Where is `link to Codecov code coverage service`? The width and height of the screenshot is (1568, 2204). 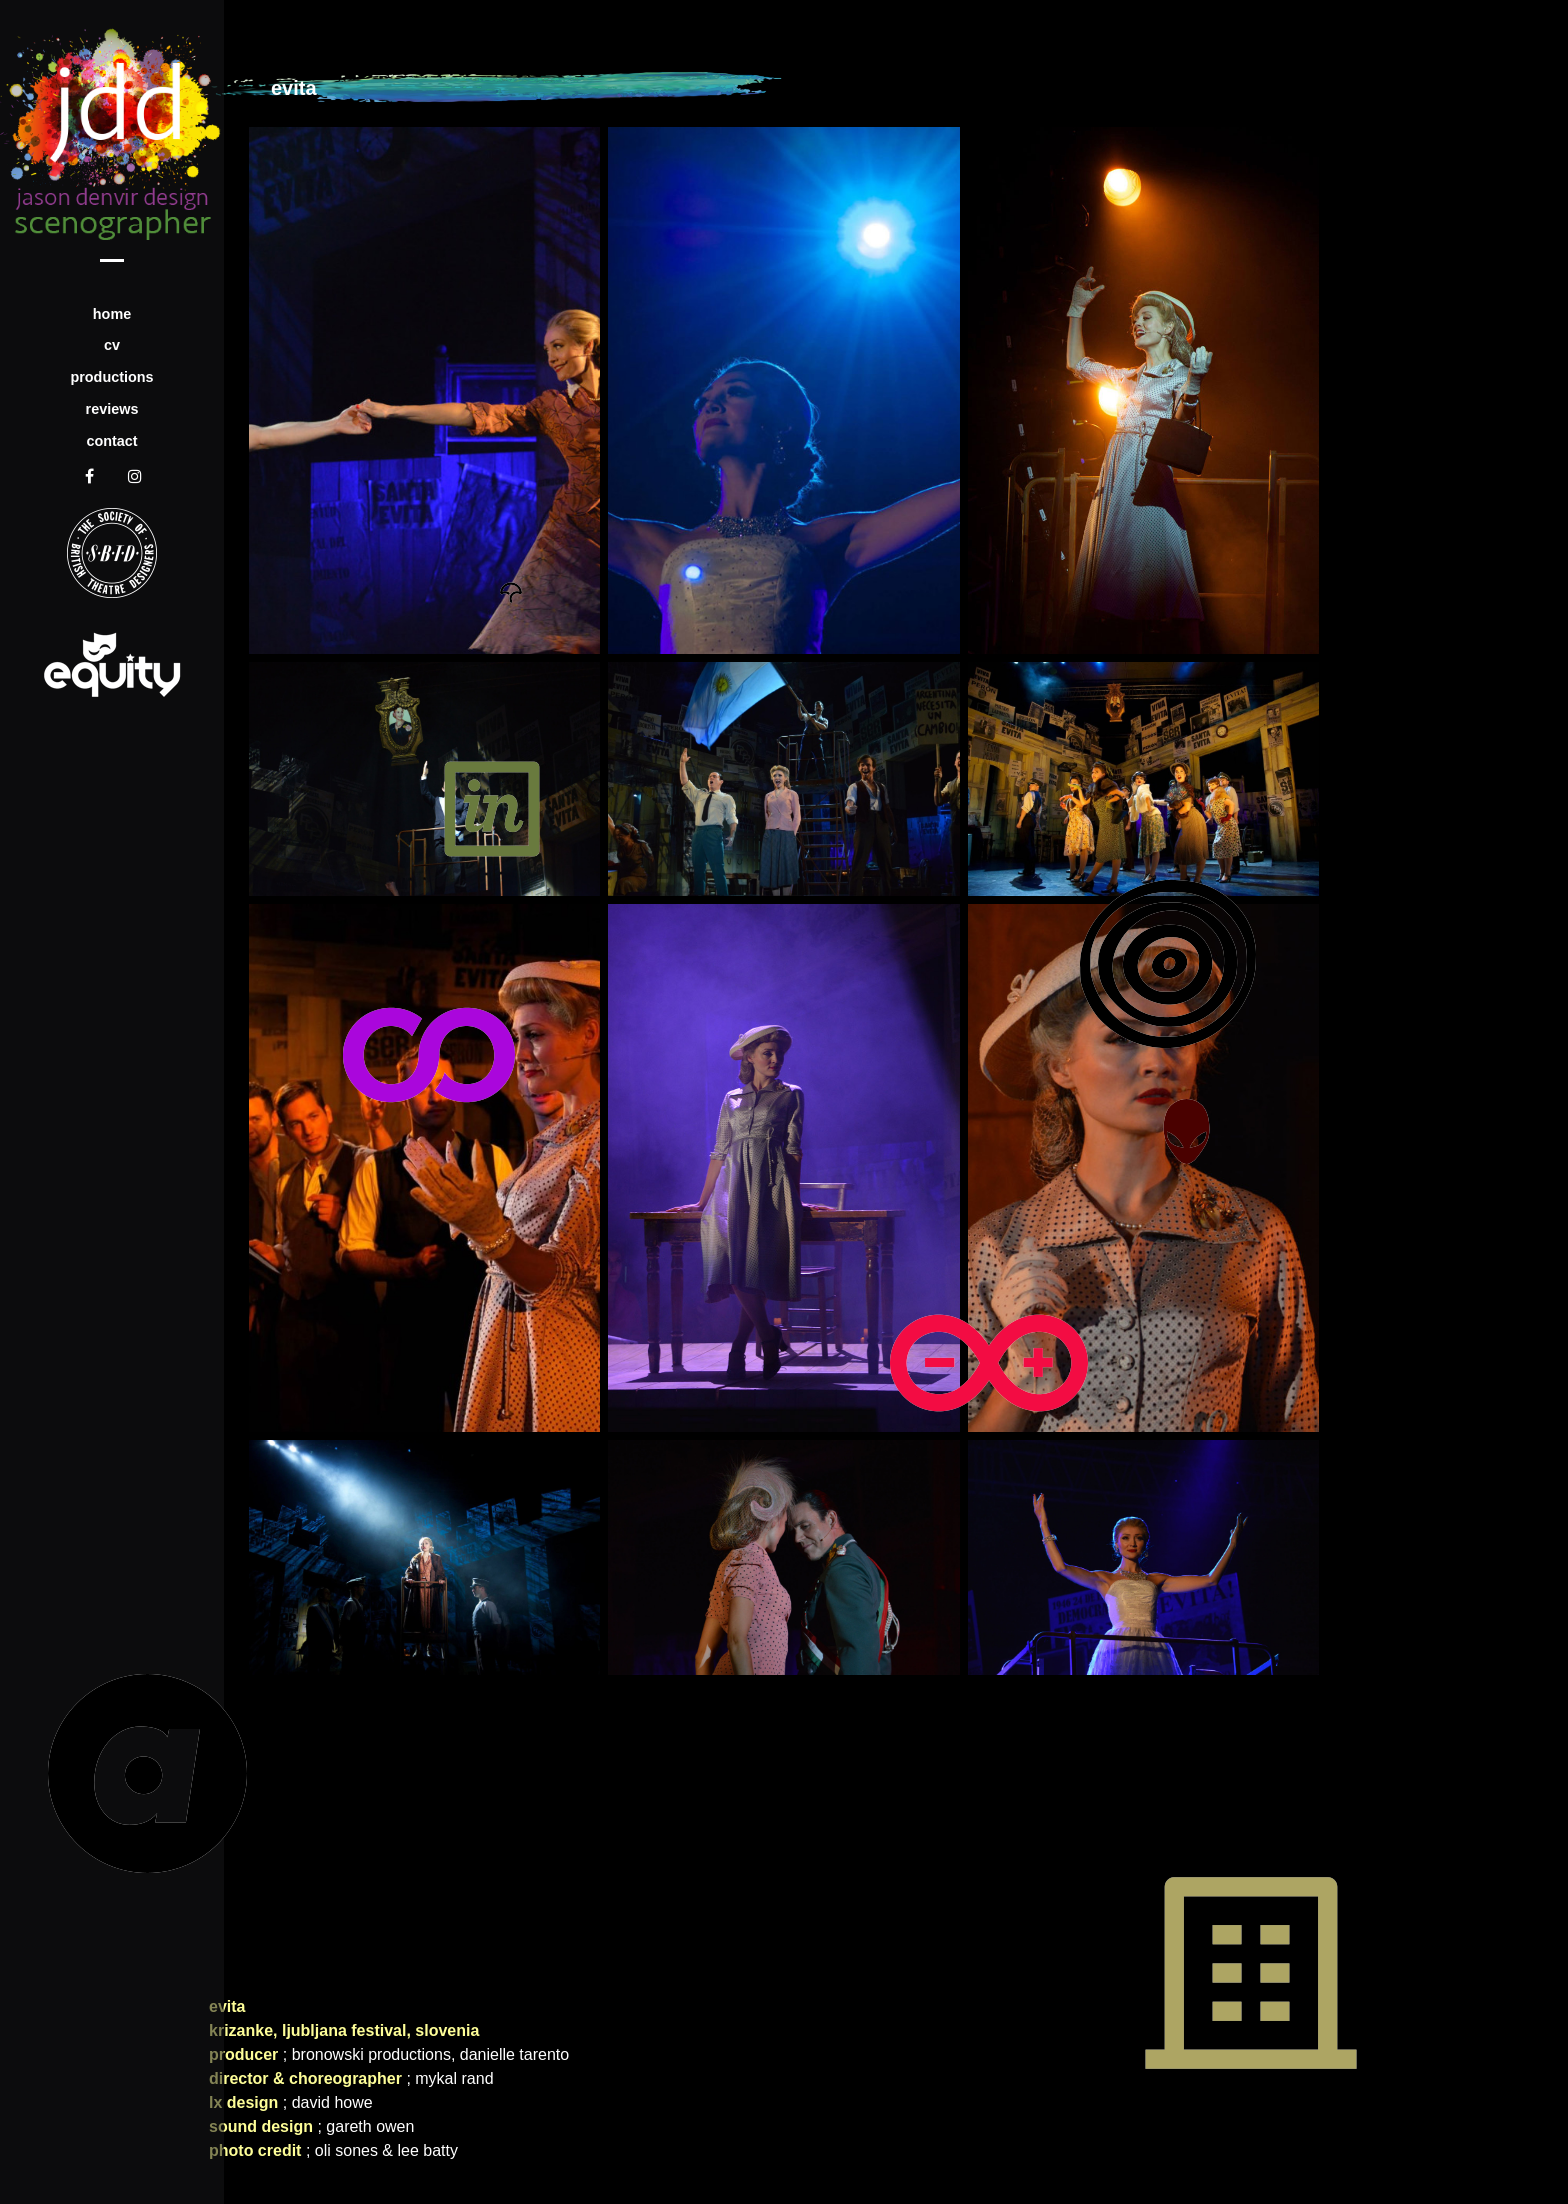 link to Codecov code coverage service is located at coordinates (511, 593).